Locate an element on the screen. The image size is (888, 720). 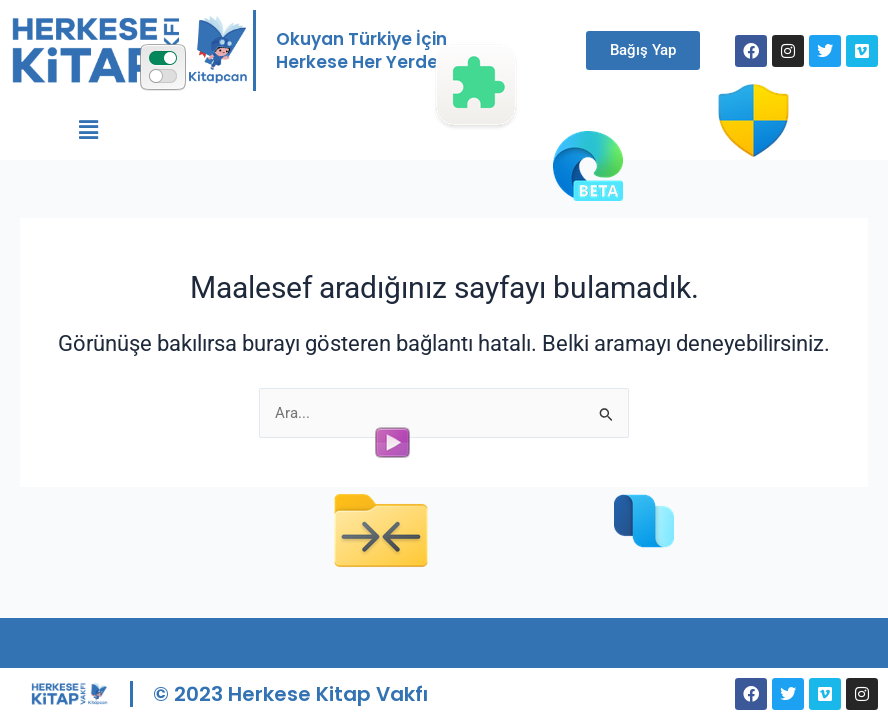
open palapeli puzzle game is located at coordinates (476, 85).